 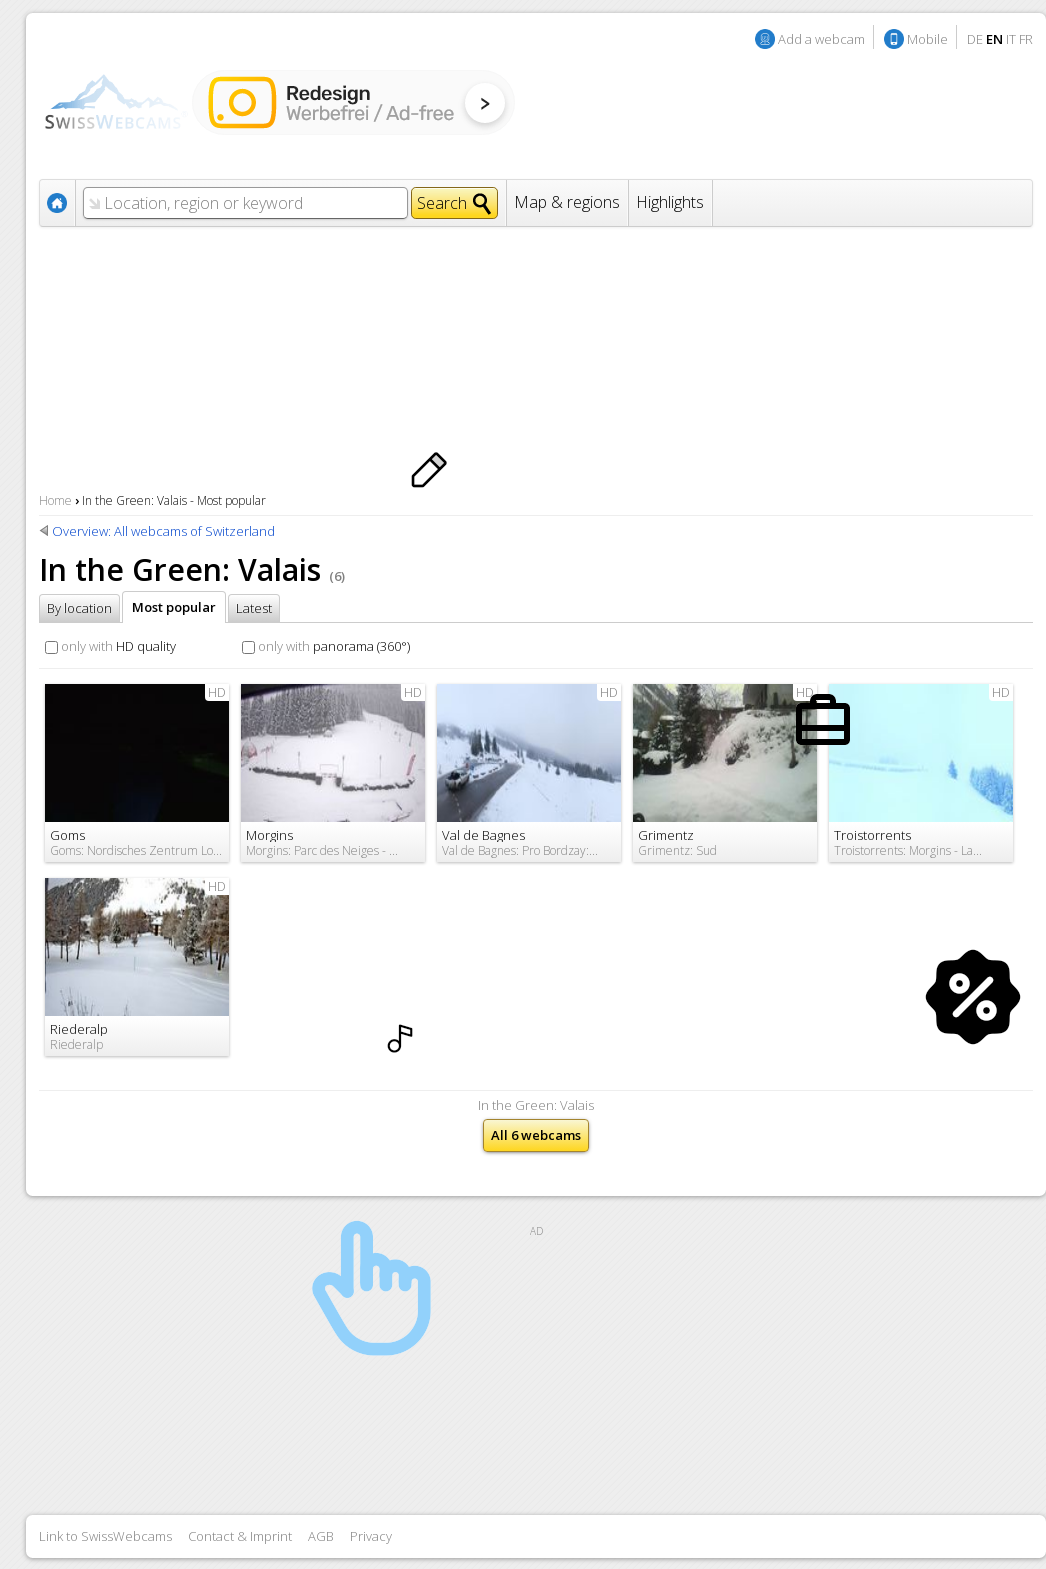 What do you see at coordinates (400, 1038) in the screenshot?
I see `play or access music` at bounding box center [400, 1038].